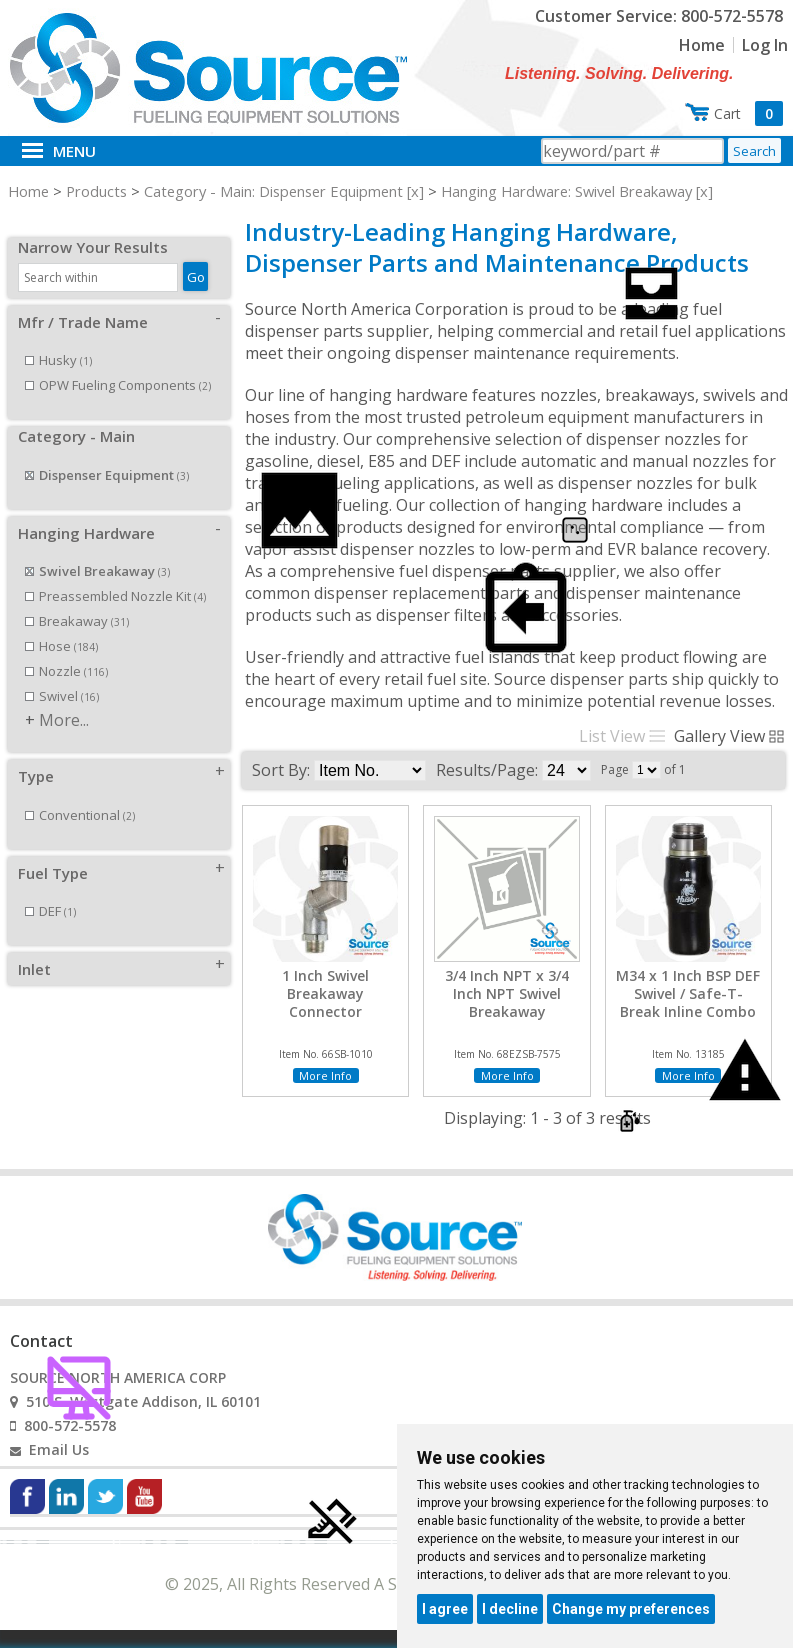 This screenshot has width=793, height=1648. I want to click on view all inboxes, so click(651, 293).